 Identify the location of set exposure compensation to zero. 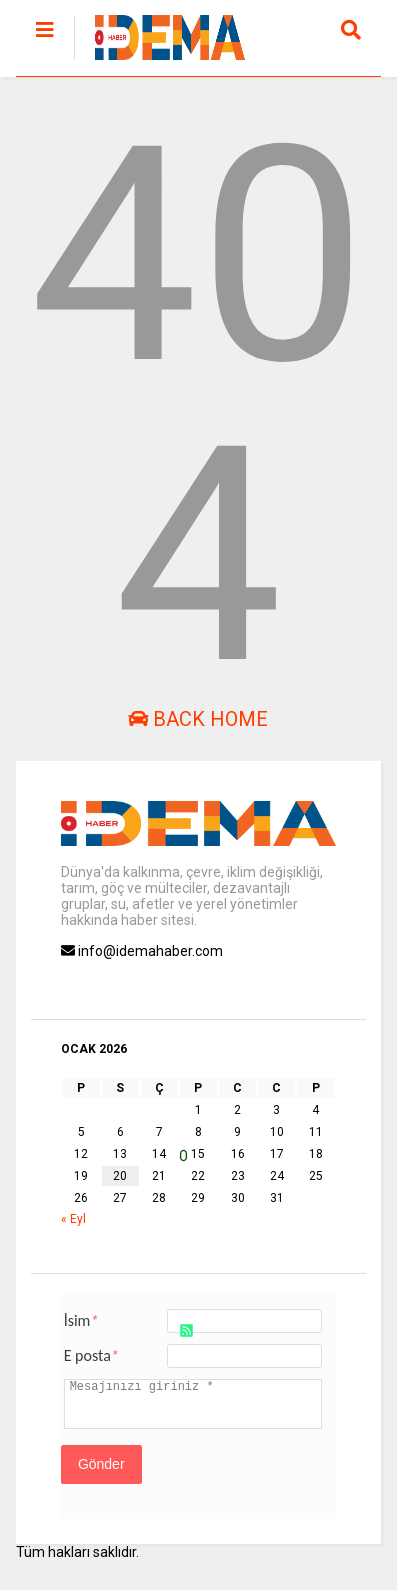
(183, 1155).